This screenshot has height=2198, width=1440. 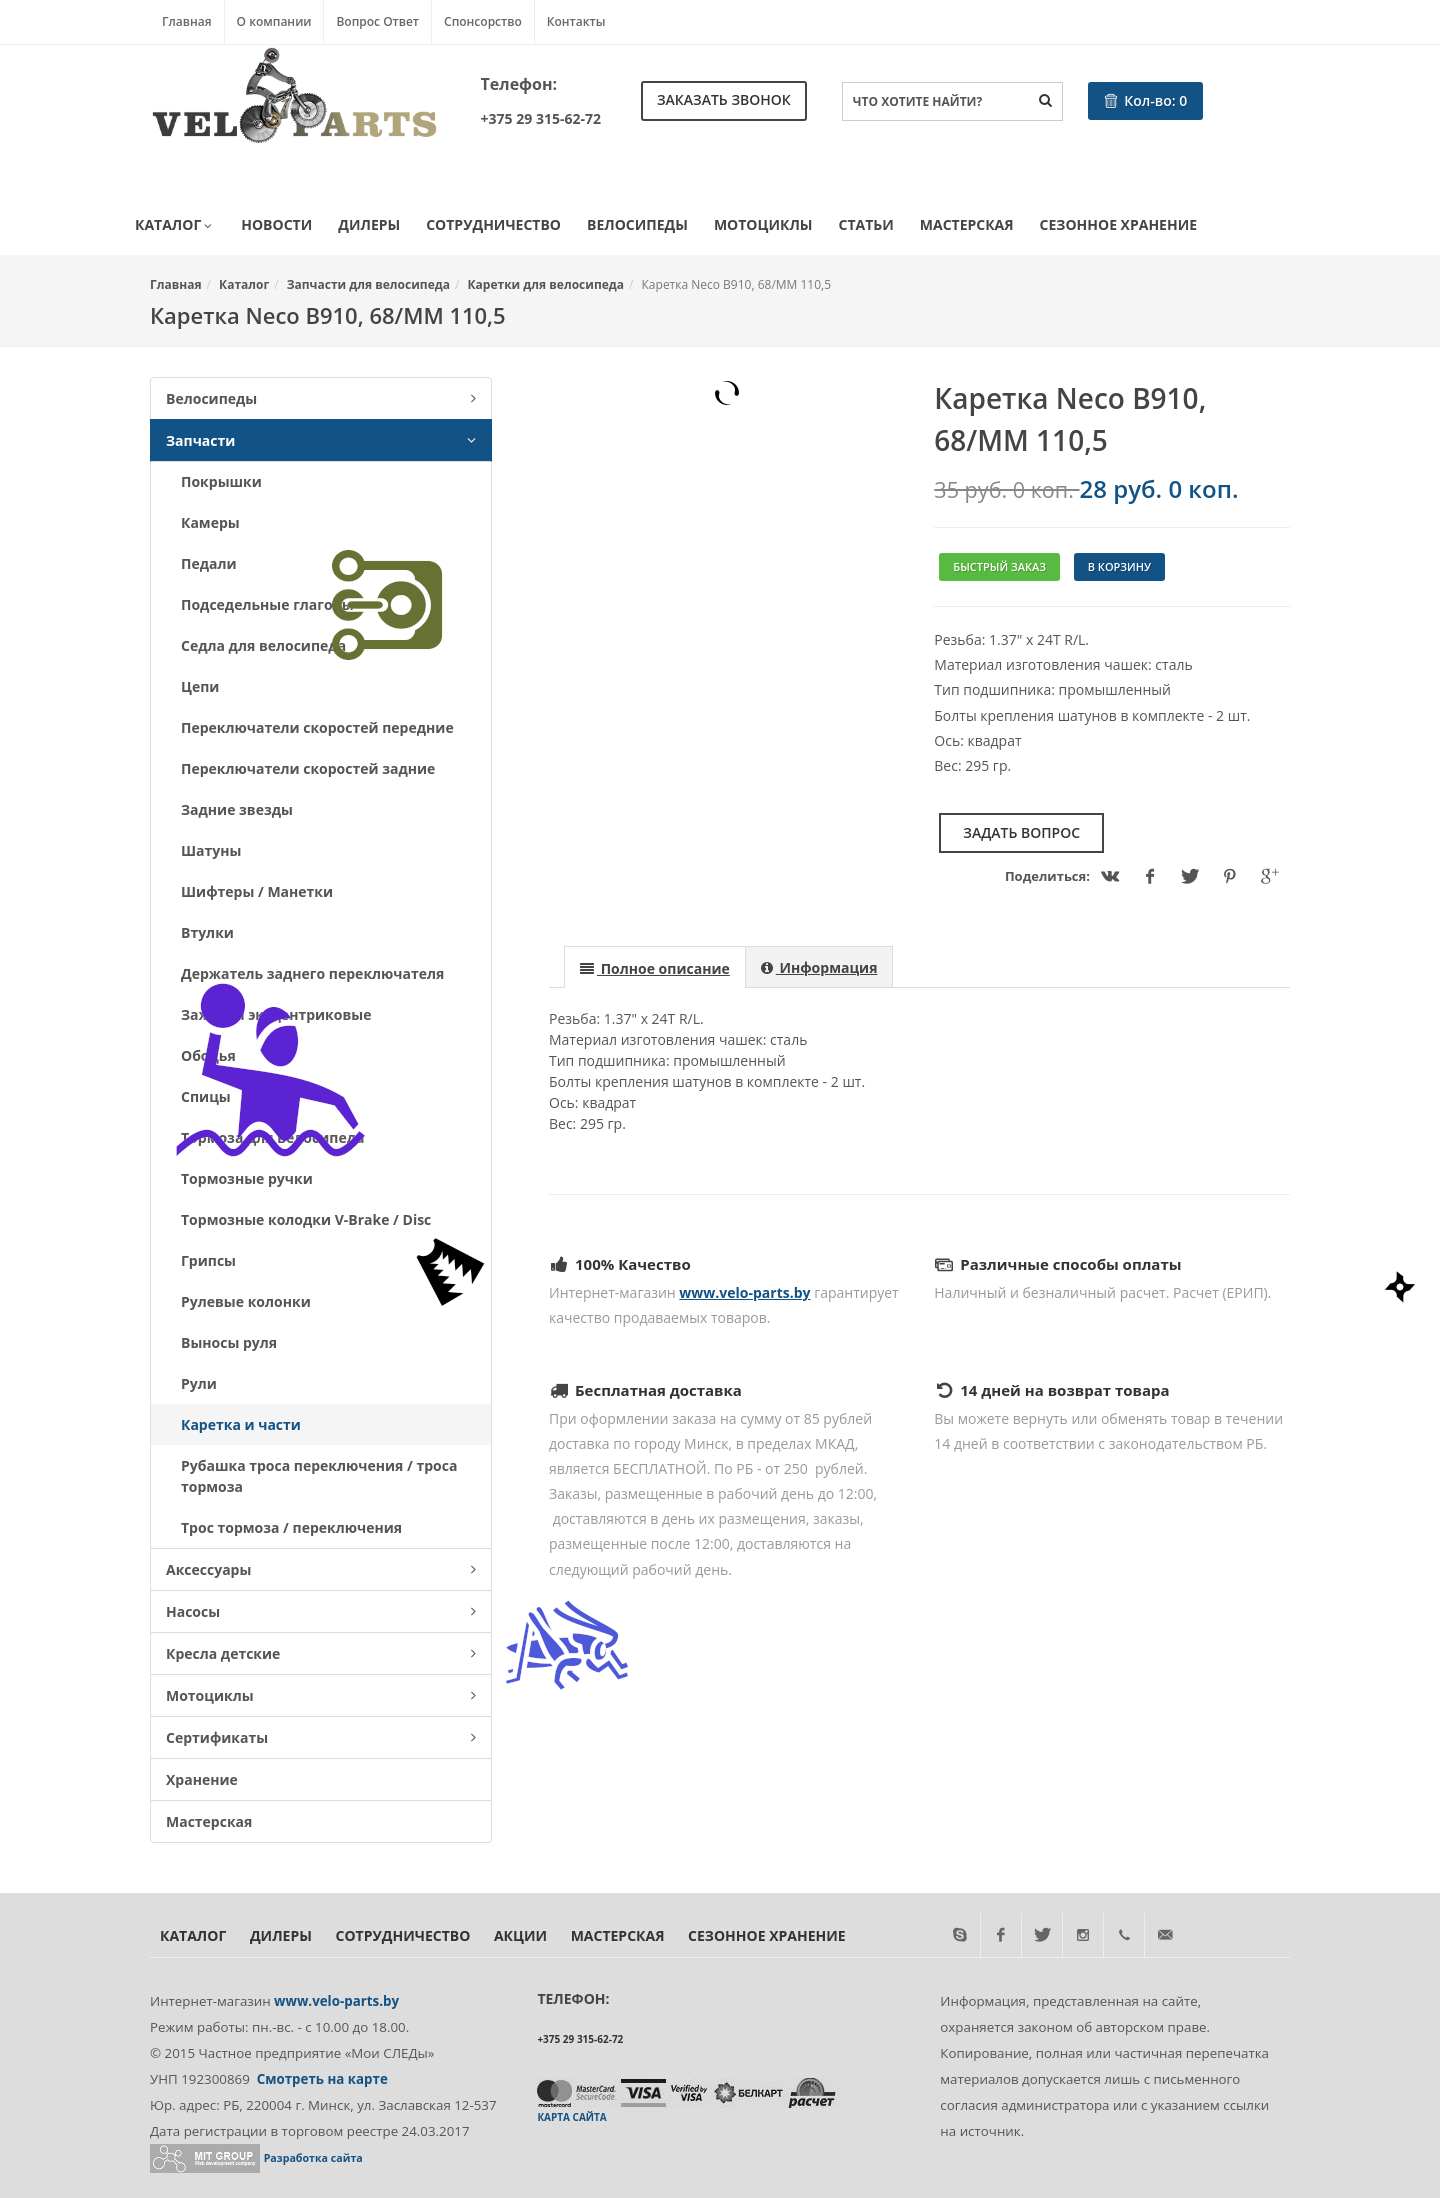 What do you see at coordinates (1400, 1287) in the screenshot?
I see `ninja or stealth game mode` at bounding box center [1400, 1287].